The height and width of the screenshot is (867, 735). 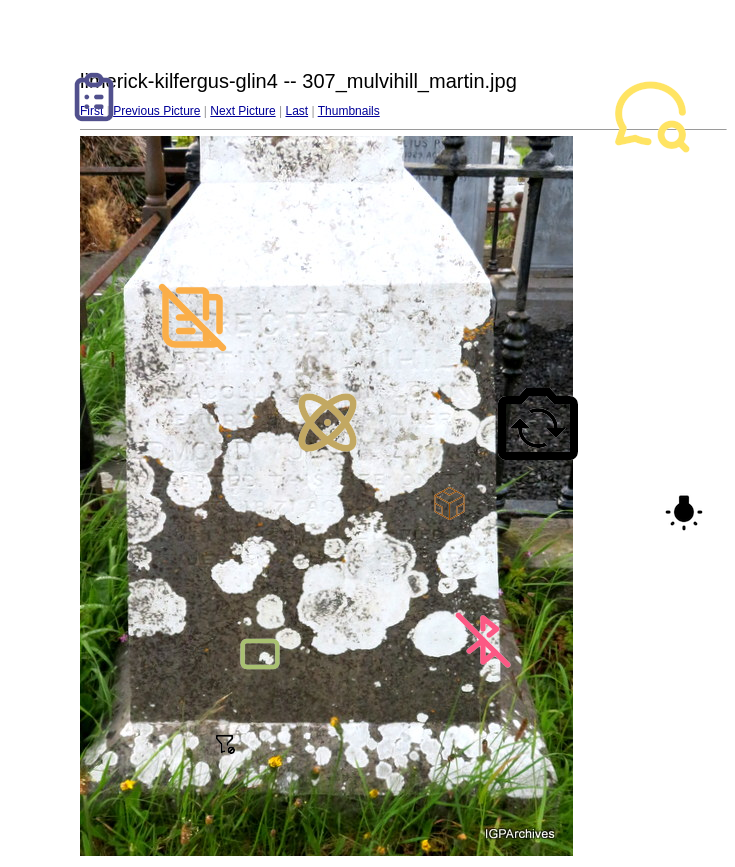 What do you see at coordinates (94, 97) in the screenshot?
I see `view checklist or task list` at bounding box center [94, 97].